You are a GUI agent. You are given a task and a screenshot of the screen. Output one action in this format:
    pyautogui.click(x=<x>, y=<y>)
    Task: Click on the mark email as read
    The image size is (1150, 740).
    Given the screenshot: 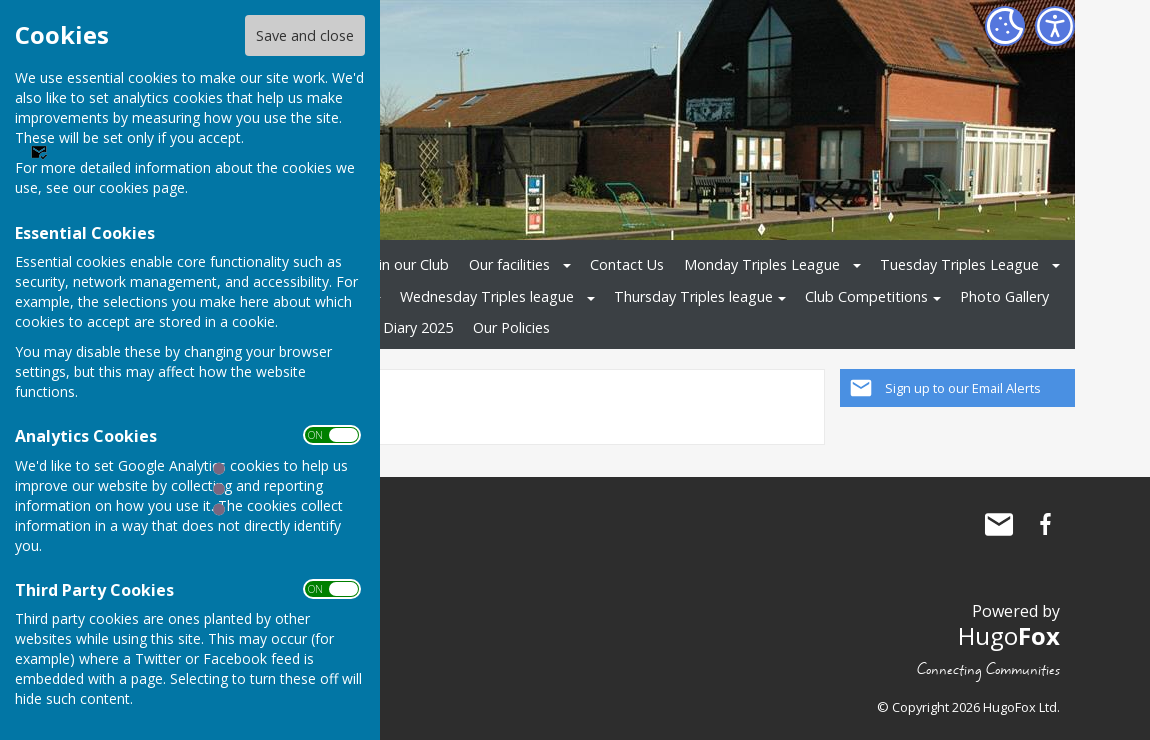 What is the action you would take?
    pyautogui.click(x=39, y=152)
    